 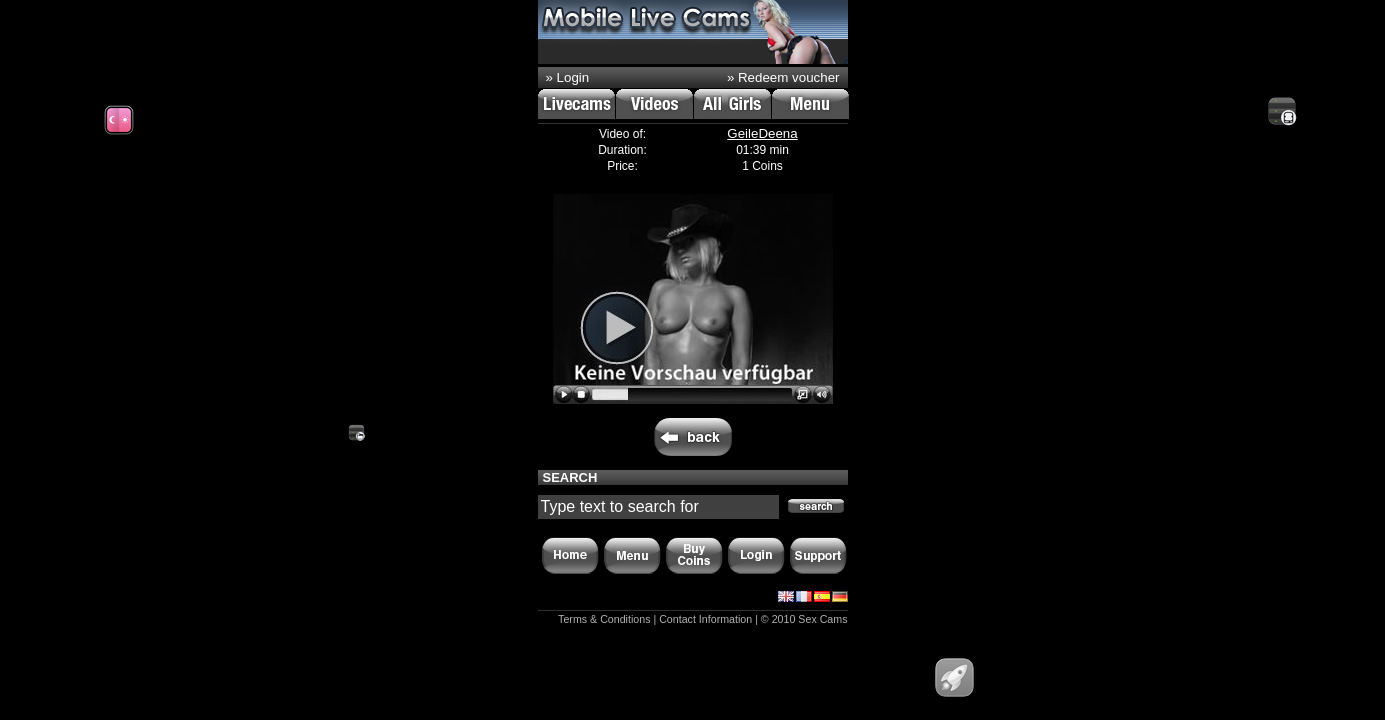 I want to click on configure ftp server settings, so click(x=356, y=432).